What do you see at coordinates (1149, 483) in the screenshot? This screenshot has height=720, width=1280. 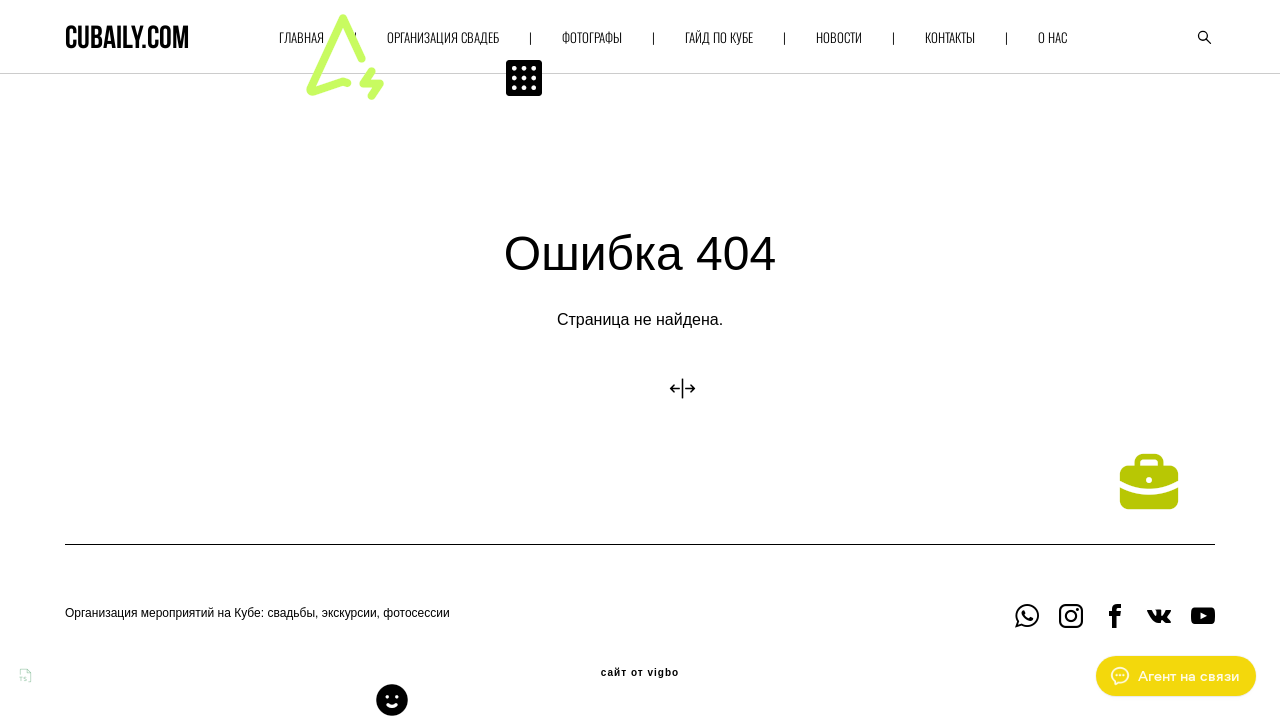 I see `access work or business documents` at bounding box center [1149, 483].